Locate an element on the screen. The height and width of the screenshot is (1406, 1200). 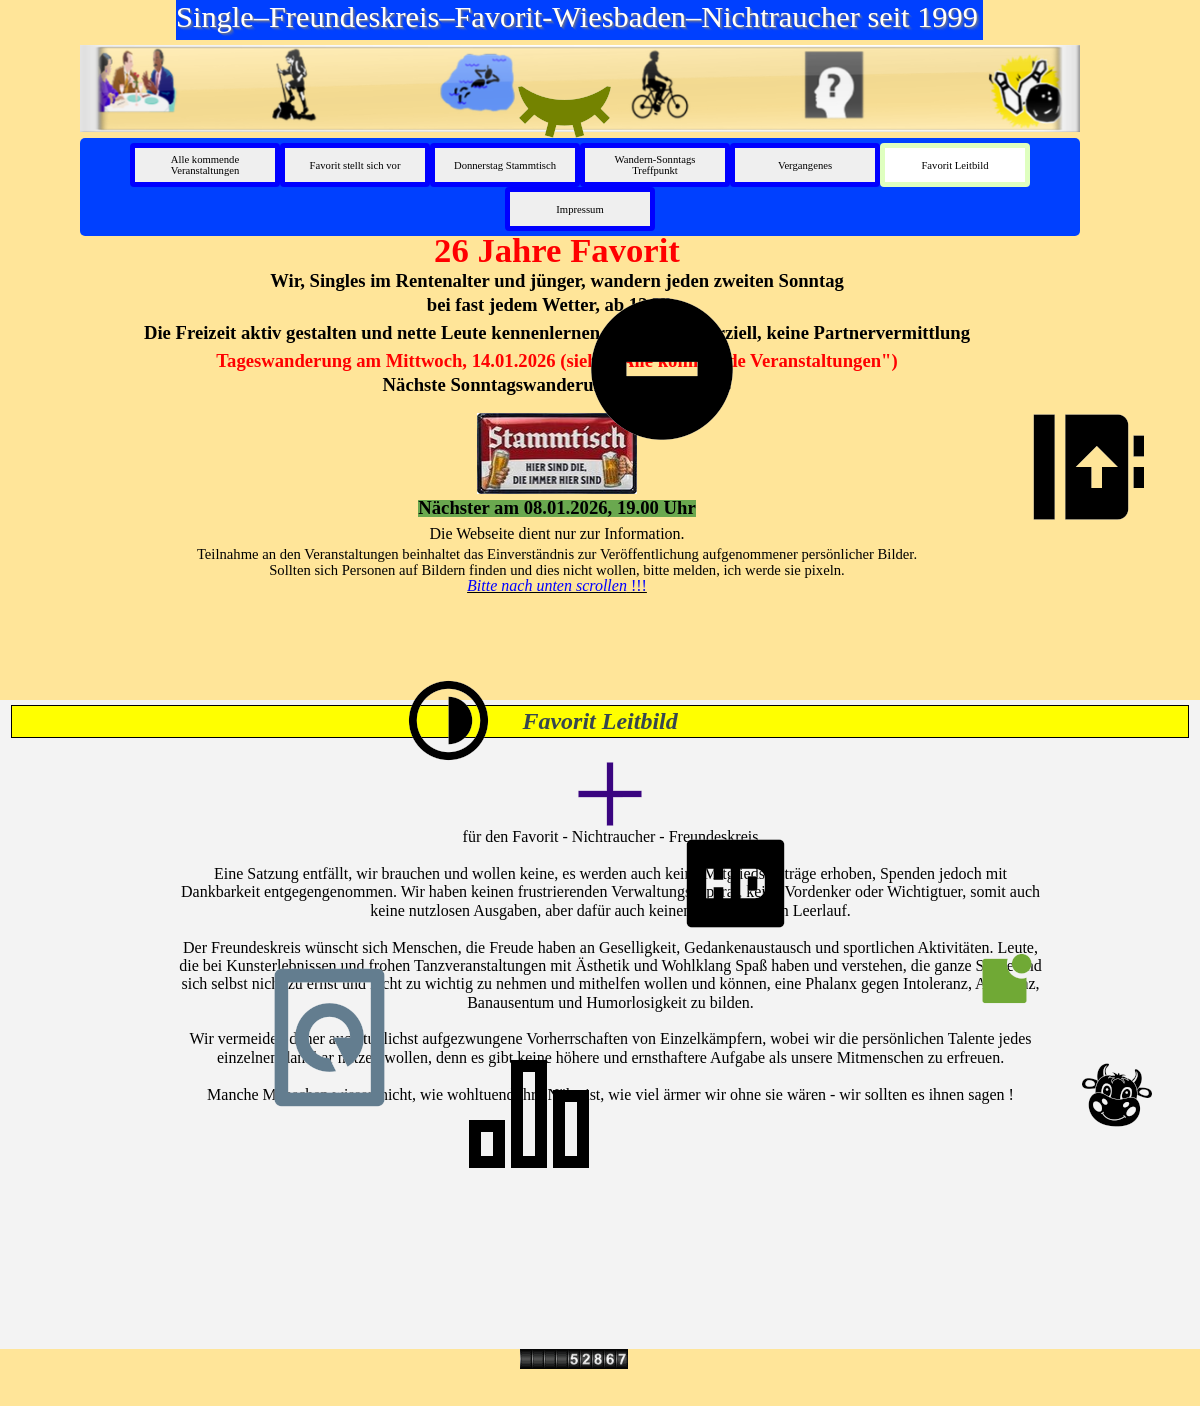
indicates new notifications or unread alerts is located at coordinates (1004, 978).